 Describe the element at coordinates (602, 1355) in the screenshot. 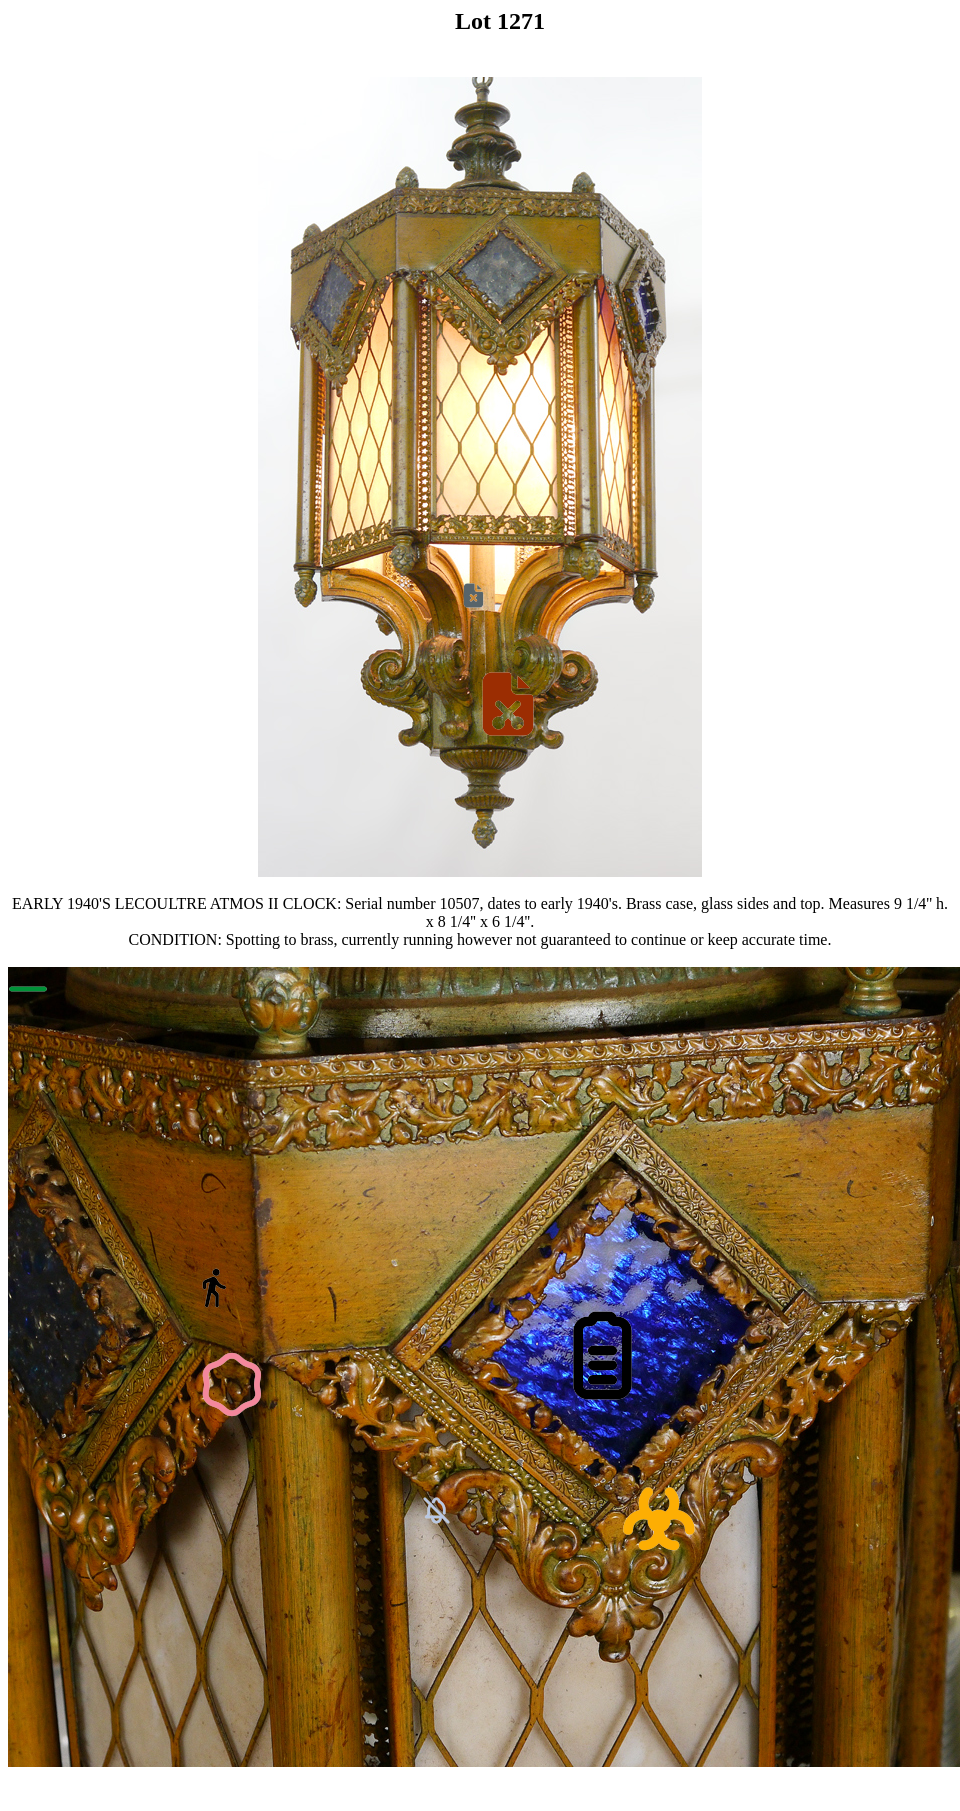

I see `battery level indicator showing medium charge` at that location.